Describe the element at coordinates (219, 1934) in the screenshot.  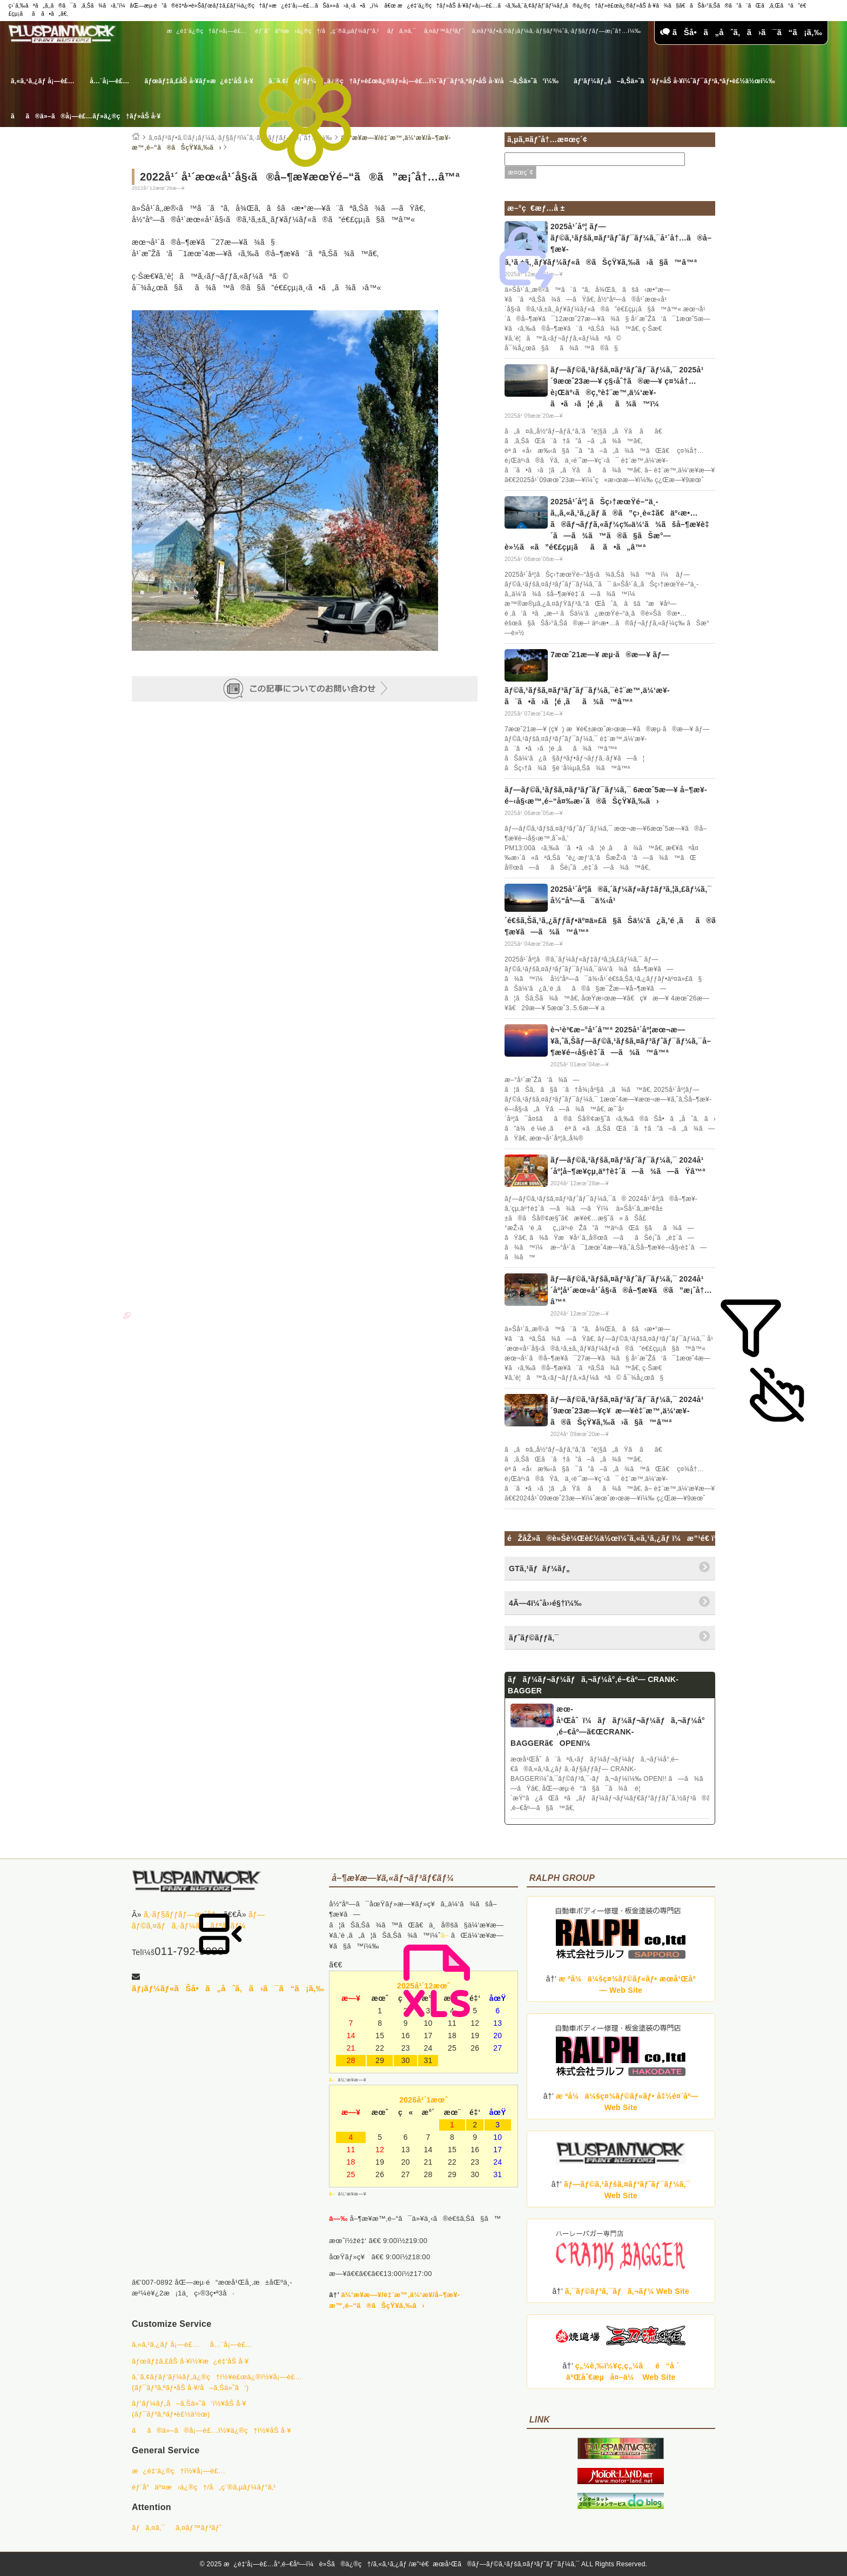
I see `move selected items to the end of a row` at that location.